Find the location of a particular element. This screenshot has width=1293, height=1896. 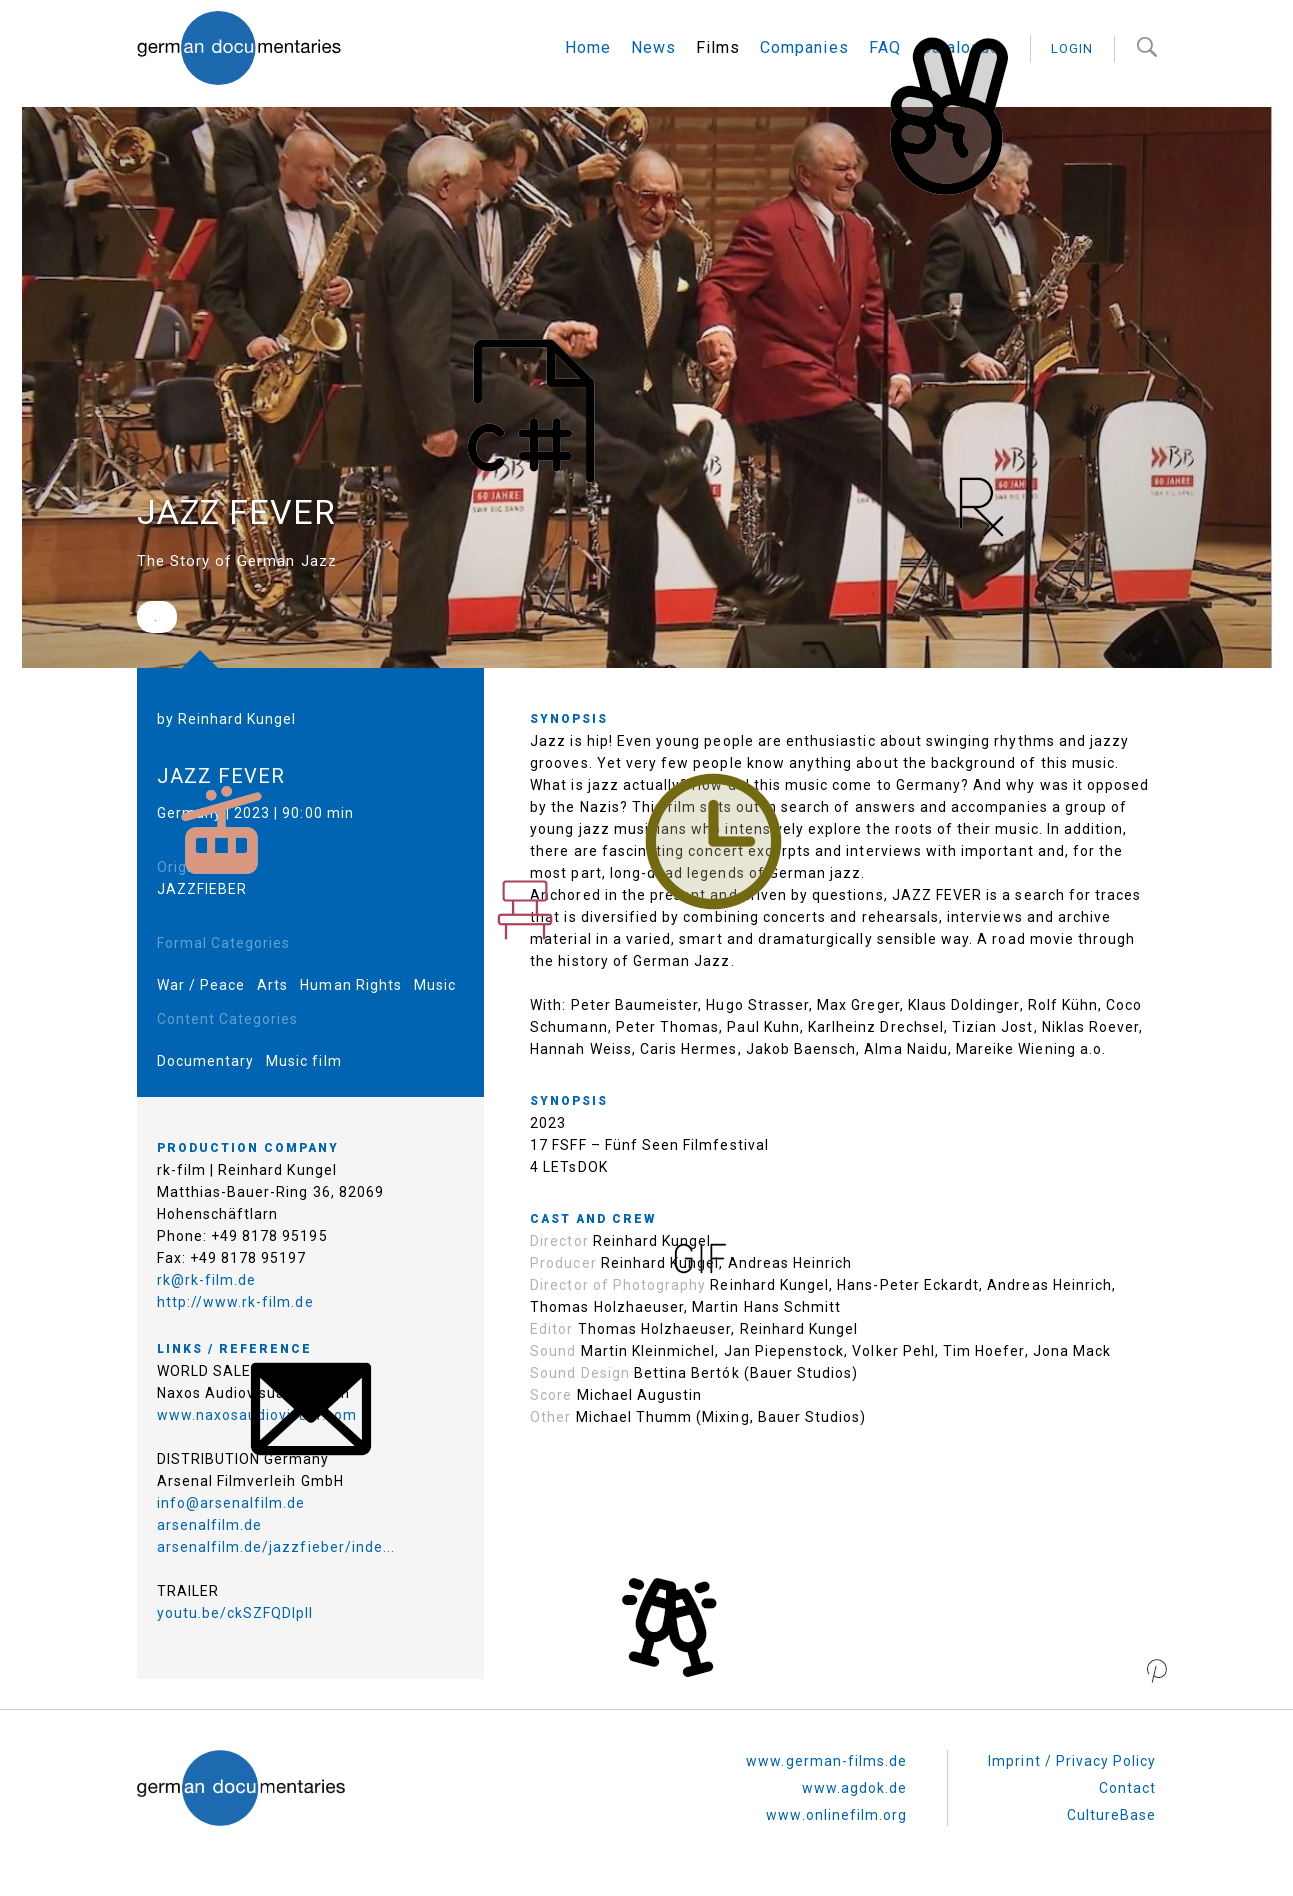

access your email inbox is located at coordinates (311, 1409).